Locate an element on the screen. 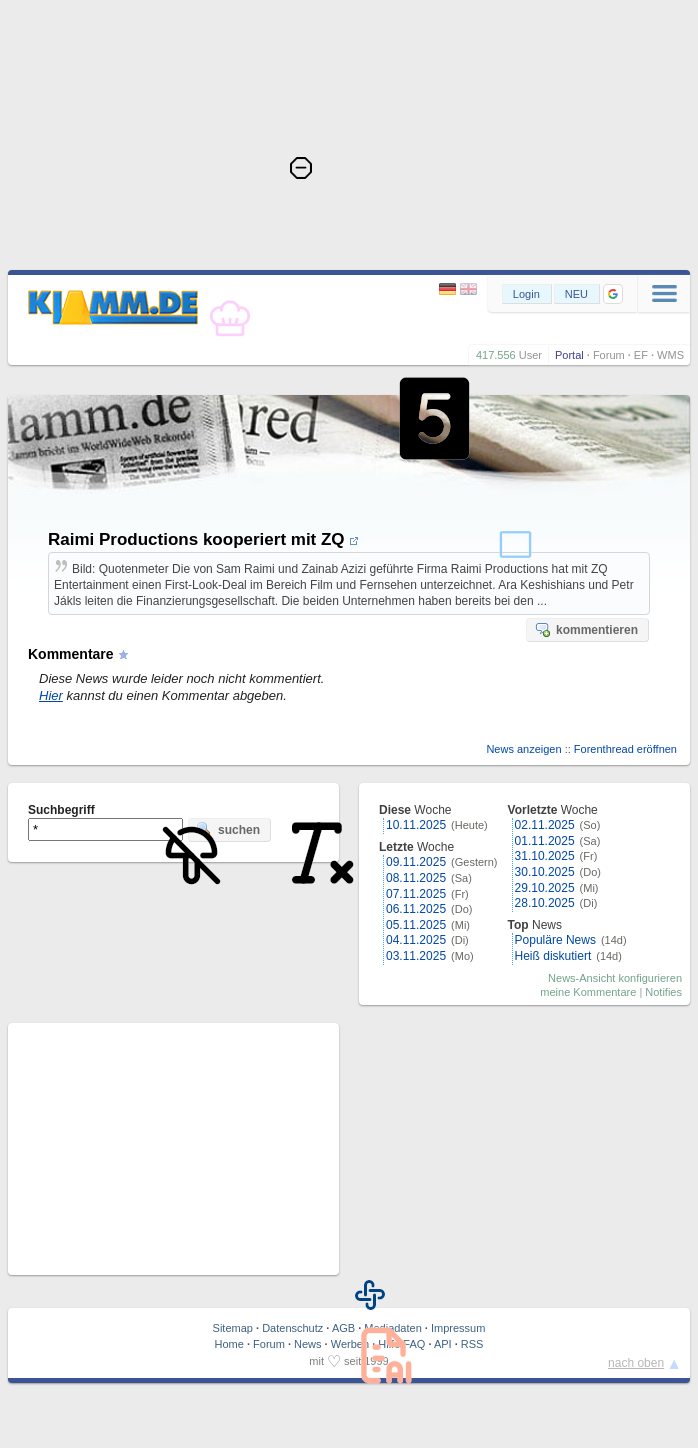 The image size is (698, 1448). browse recipes or cooking content is located at coordinates (230, 319).